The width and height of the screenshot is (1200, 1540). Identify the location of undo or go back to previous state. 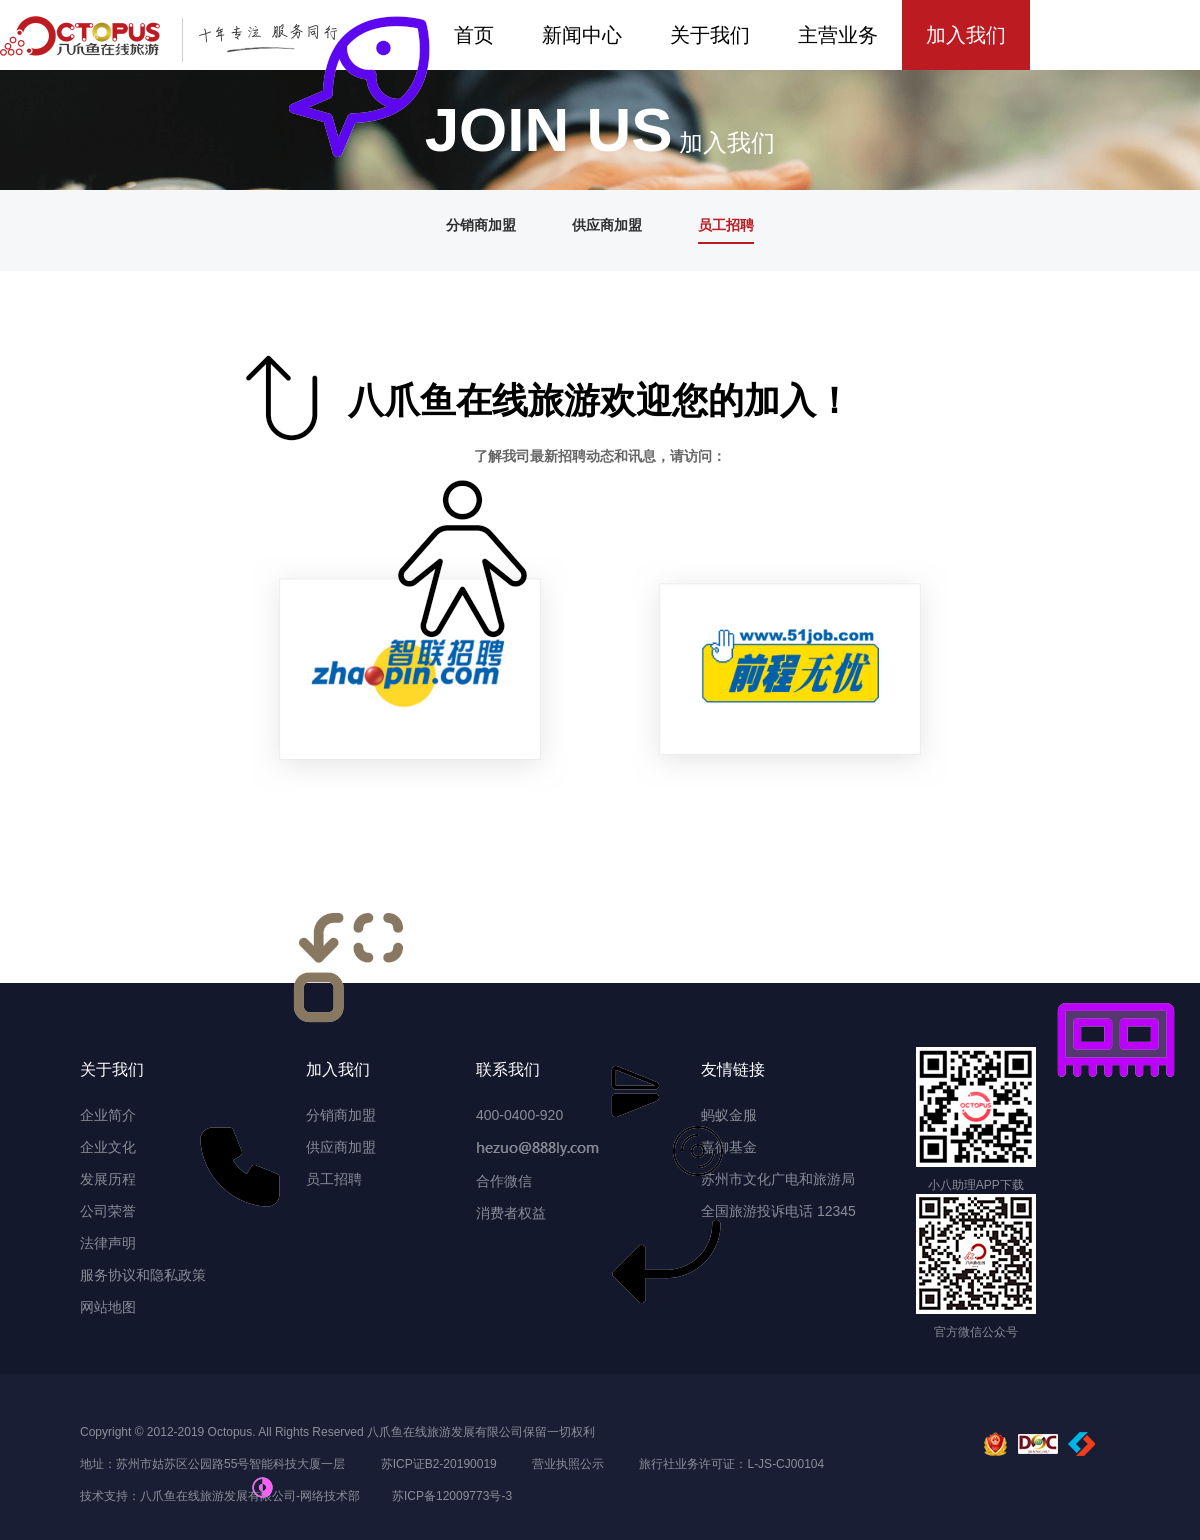
(285, 398).